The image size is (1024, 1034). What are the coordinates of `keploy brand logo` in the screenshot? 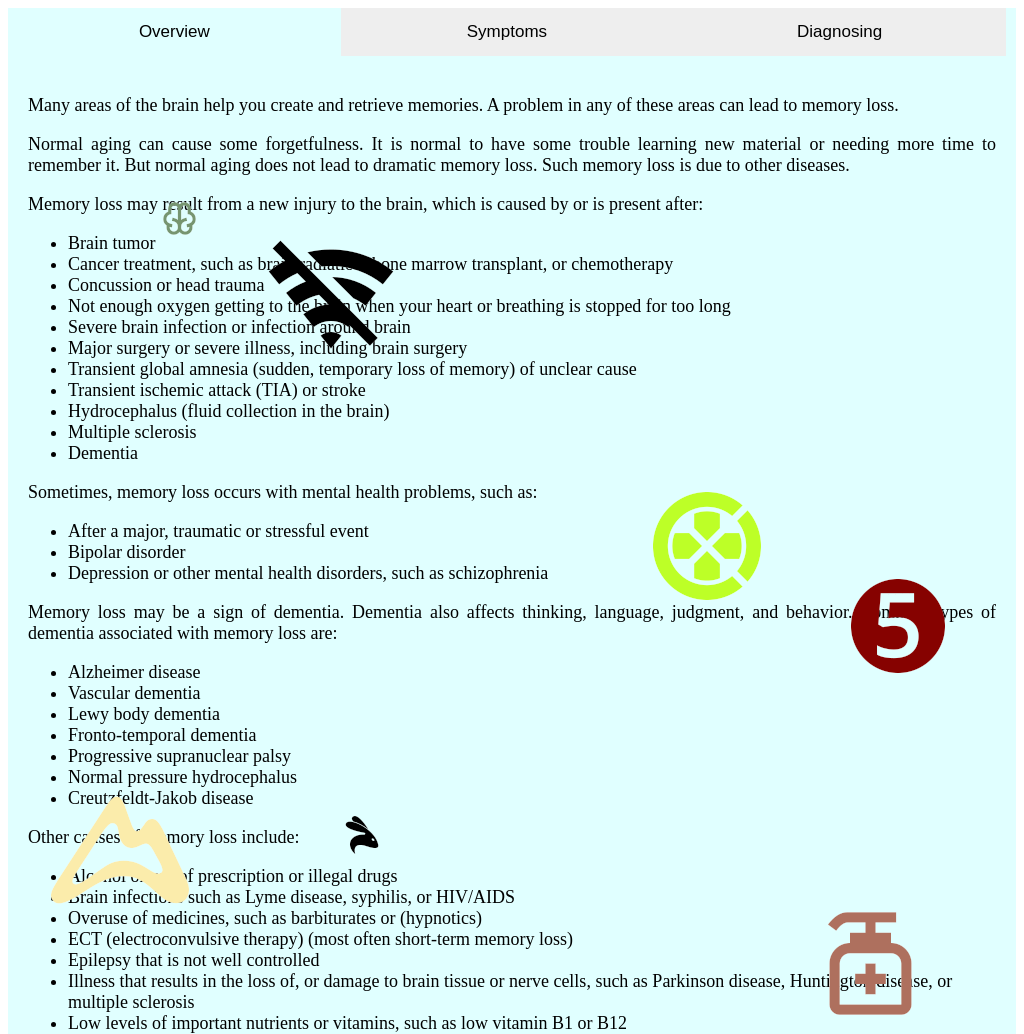 It's located at (362, 835).